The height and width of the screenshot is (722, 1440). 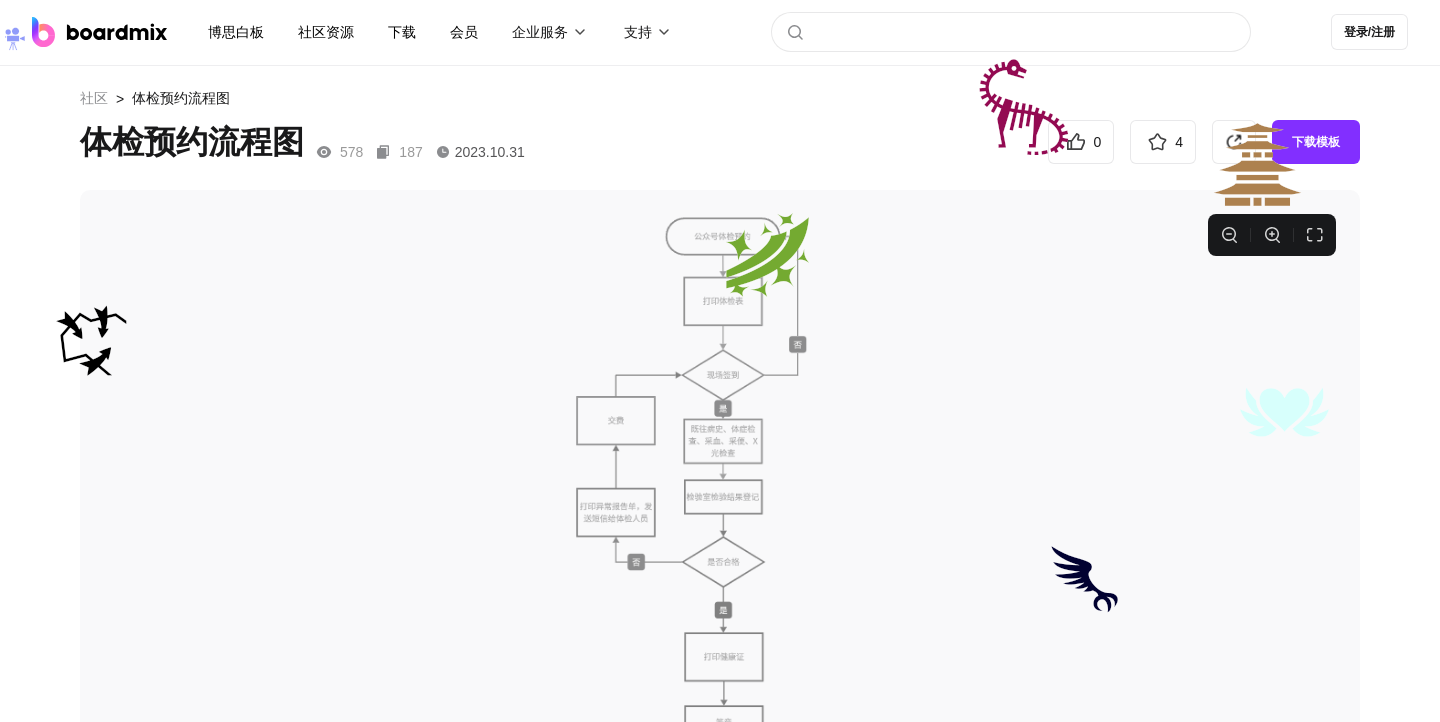 I want to click on access video or movie content, so click(x=15, y=38).